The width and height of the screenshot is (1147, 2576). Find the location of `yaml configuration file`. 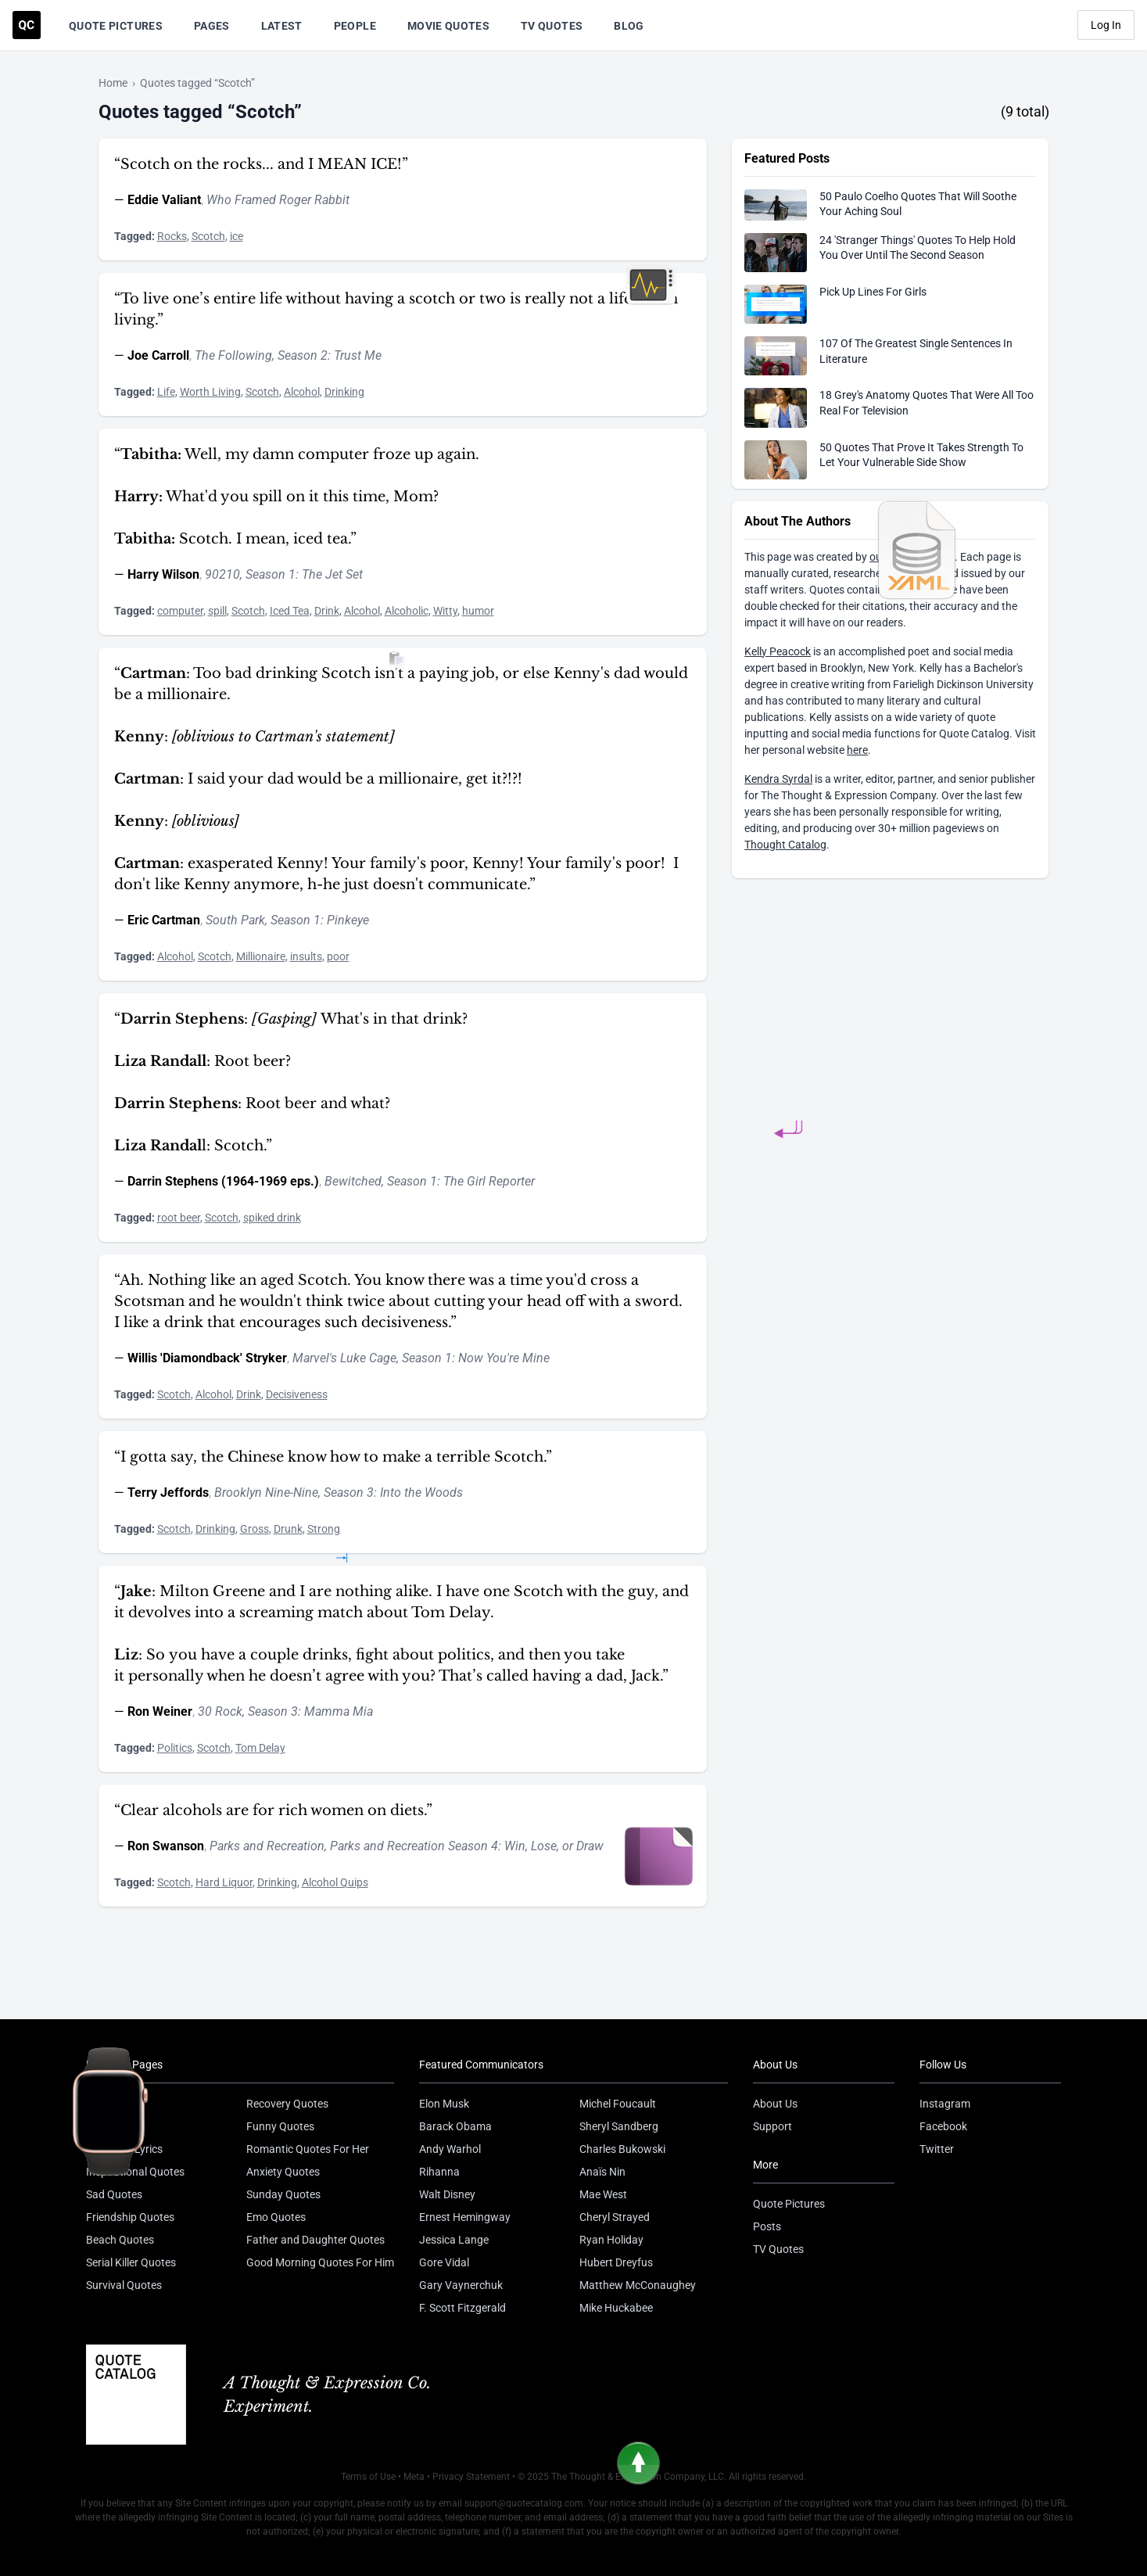

yaml configuration file is located at coordinates (916, 550).